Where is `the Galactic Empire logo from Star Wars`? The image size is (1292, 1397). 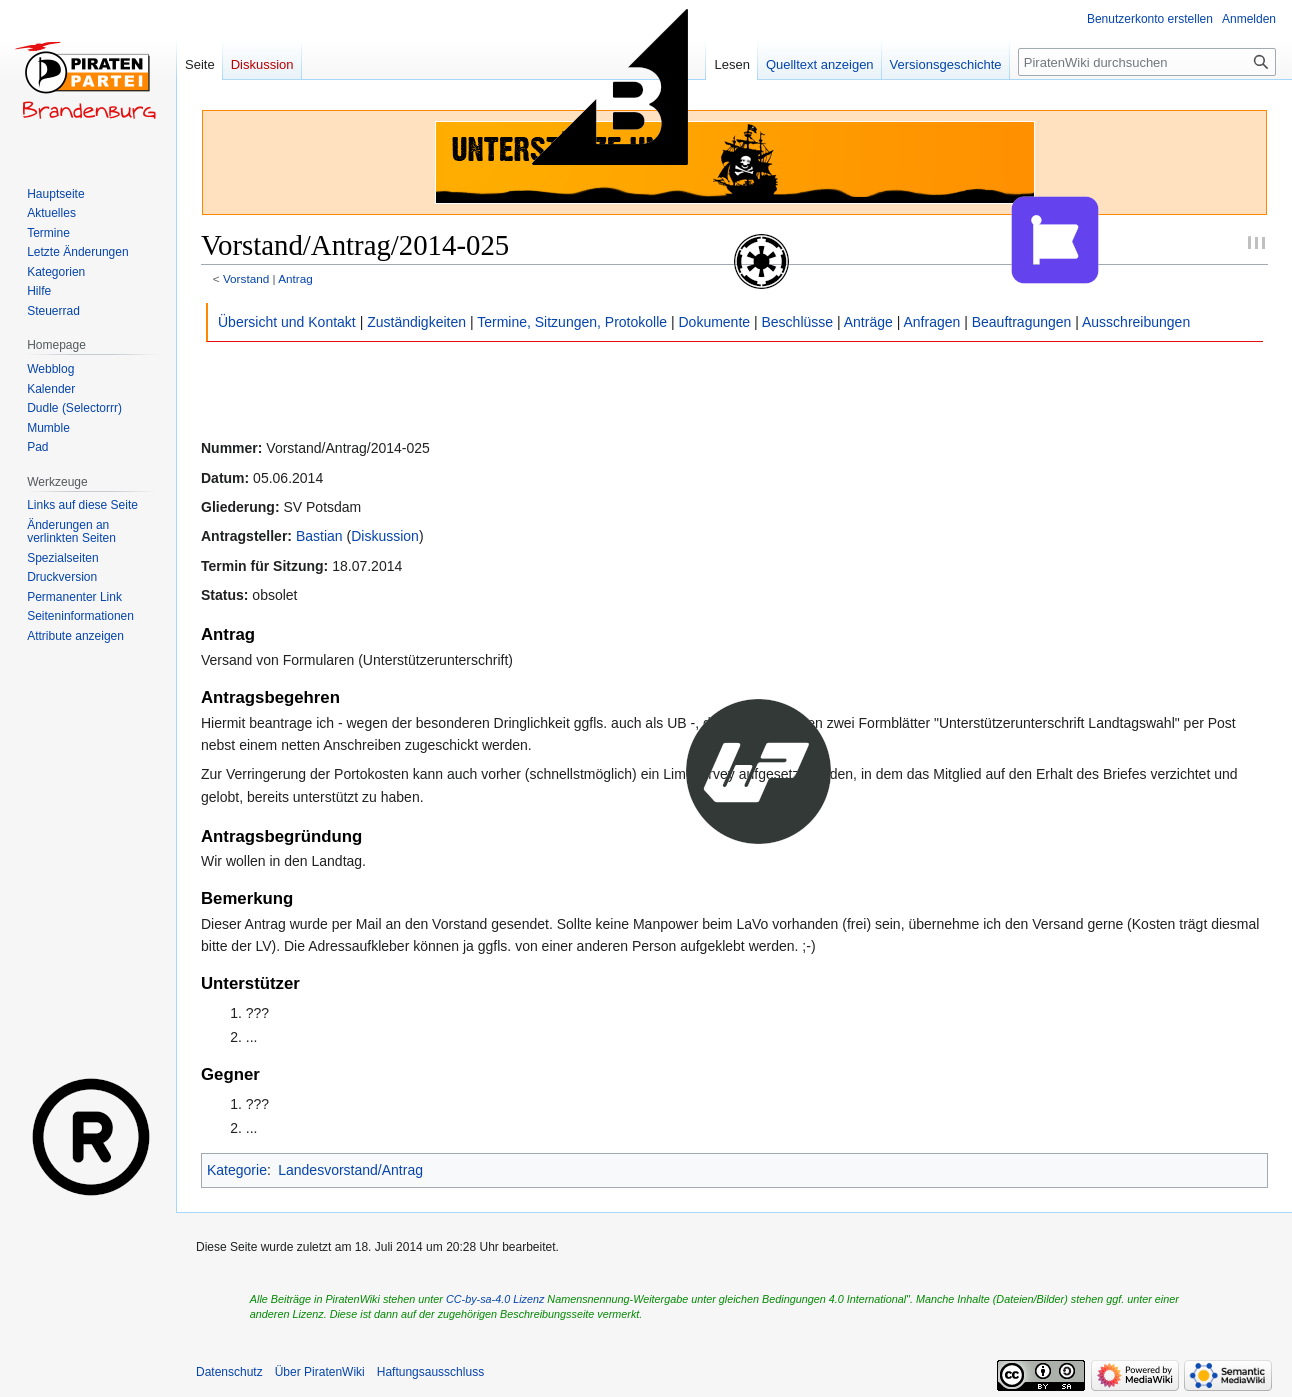 the Galactic Empire logo from Star Wars is located at coordinates (761, 261).